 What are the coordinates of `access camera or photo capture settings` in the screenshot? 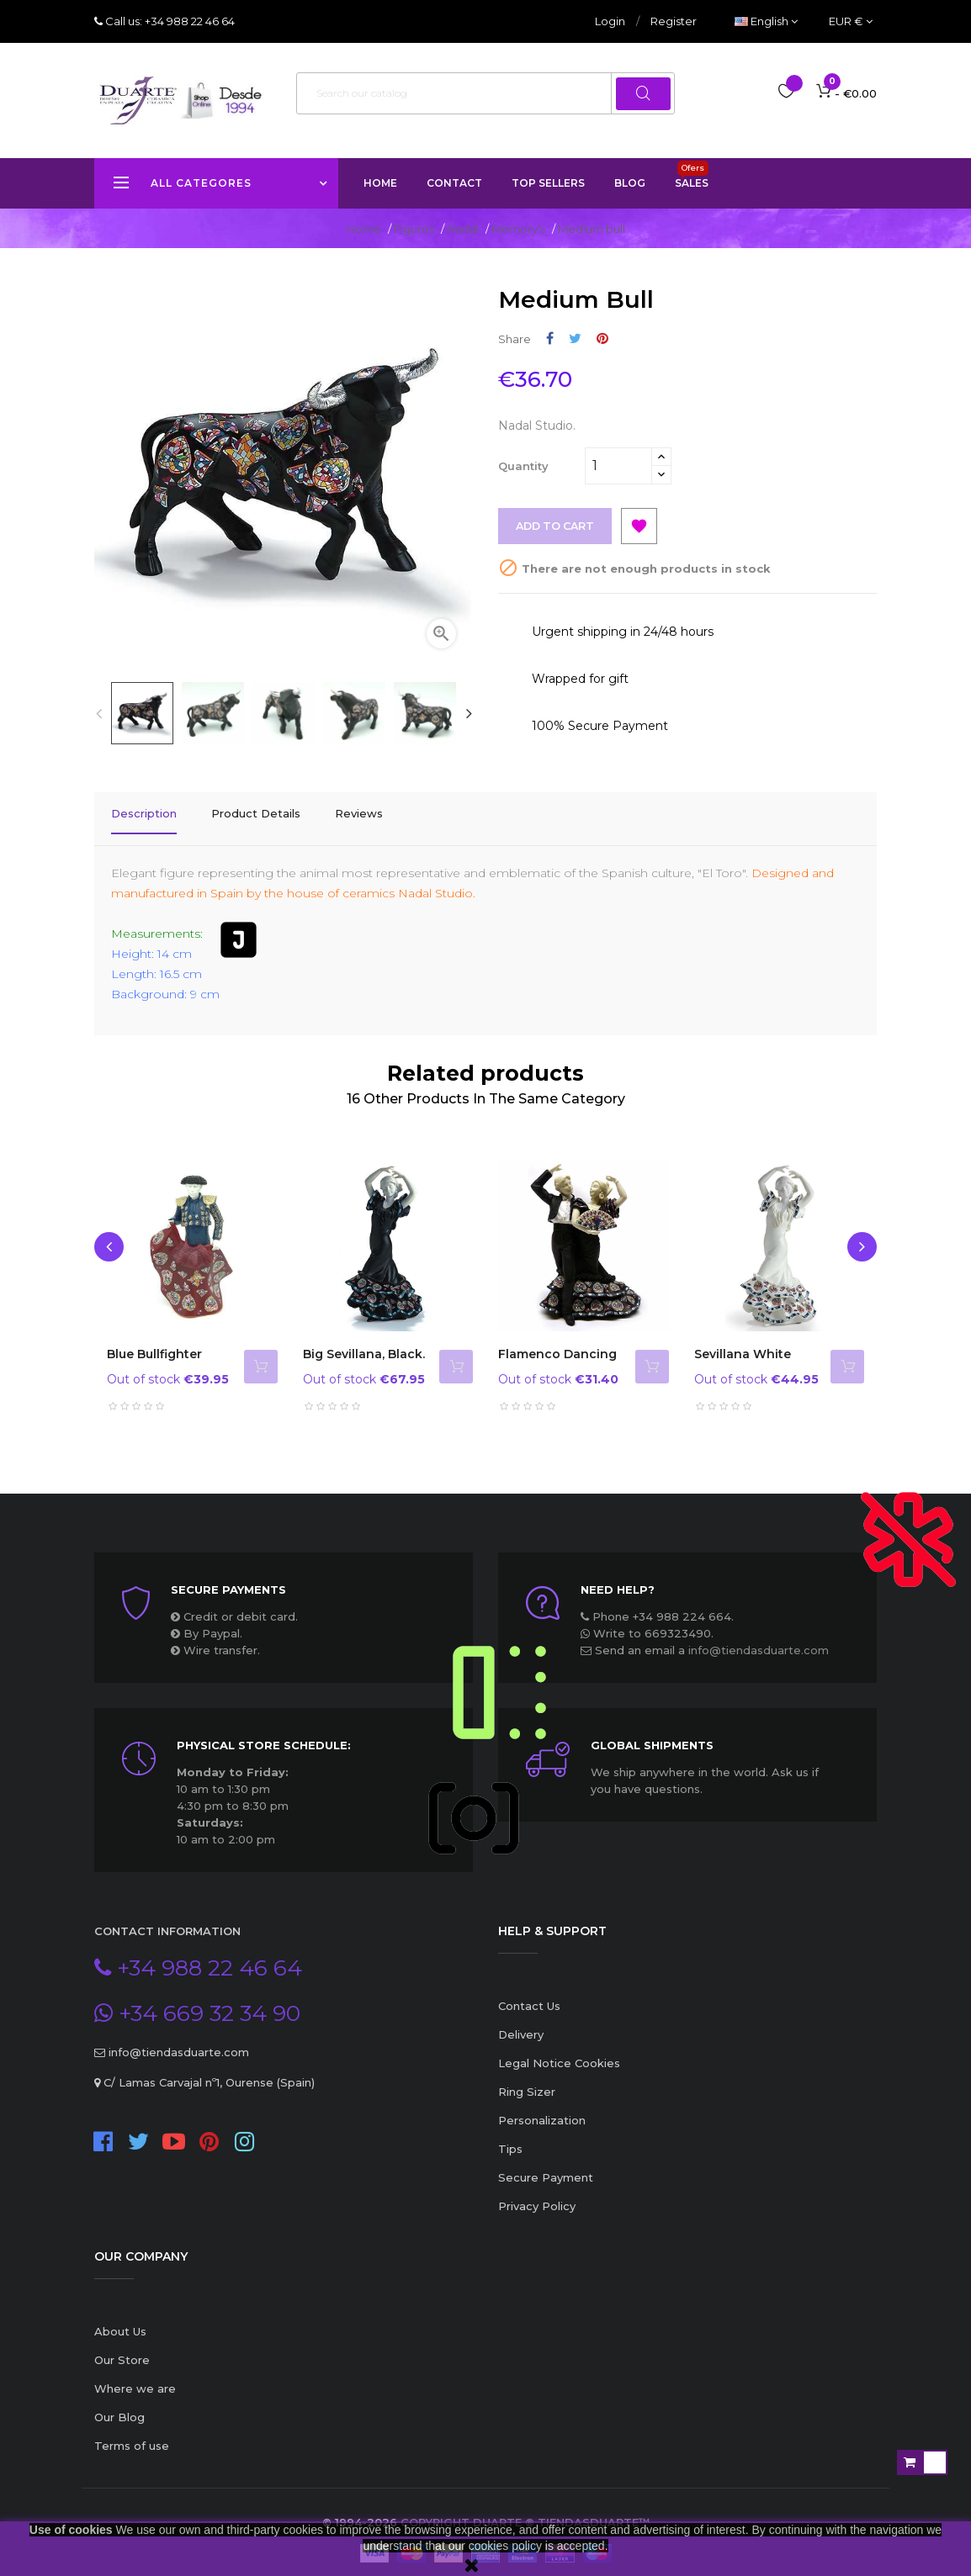 It's located at (474, 1818).